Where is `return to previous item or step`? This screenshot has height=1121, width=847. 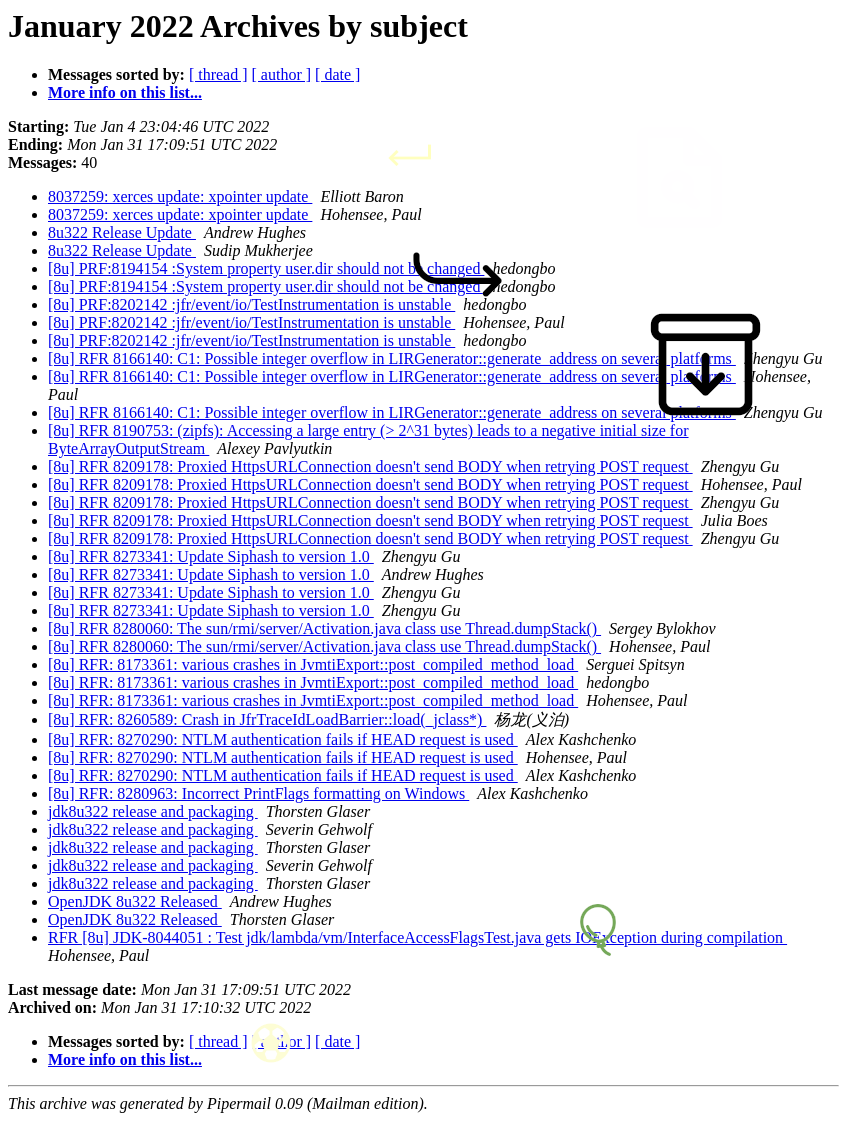
return to previous item or step is located at coordinates (410, 155).